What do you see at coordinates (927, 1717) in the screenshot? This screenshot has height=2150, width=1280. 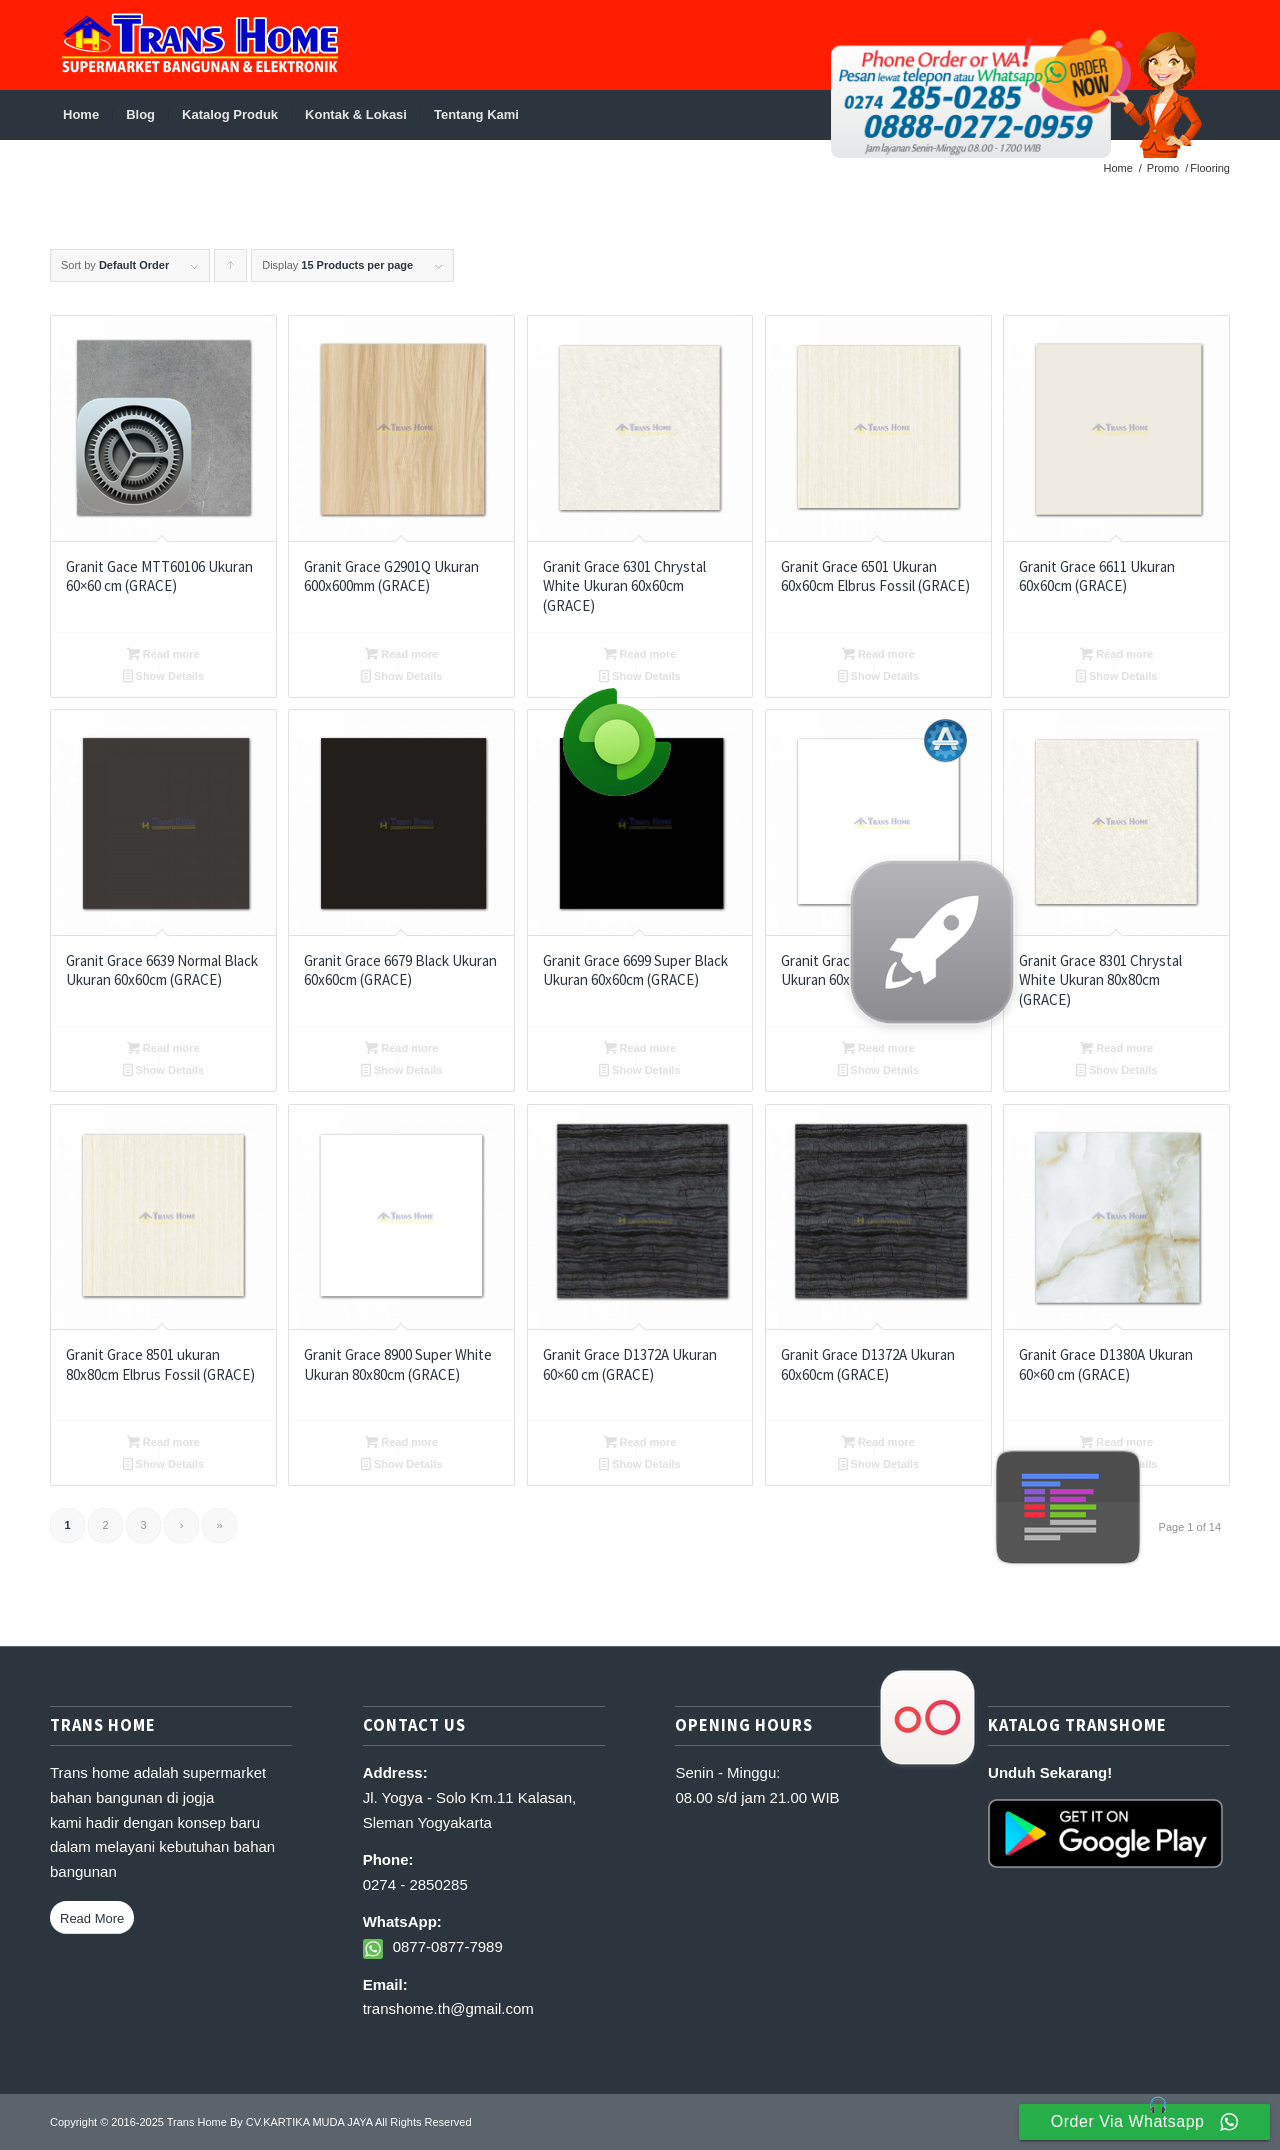 I see `launch genymotion android emulator` at bounding box center [927, 1717].